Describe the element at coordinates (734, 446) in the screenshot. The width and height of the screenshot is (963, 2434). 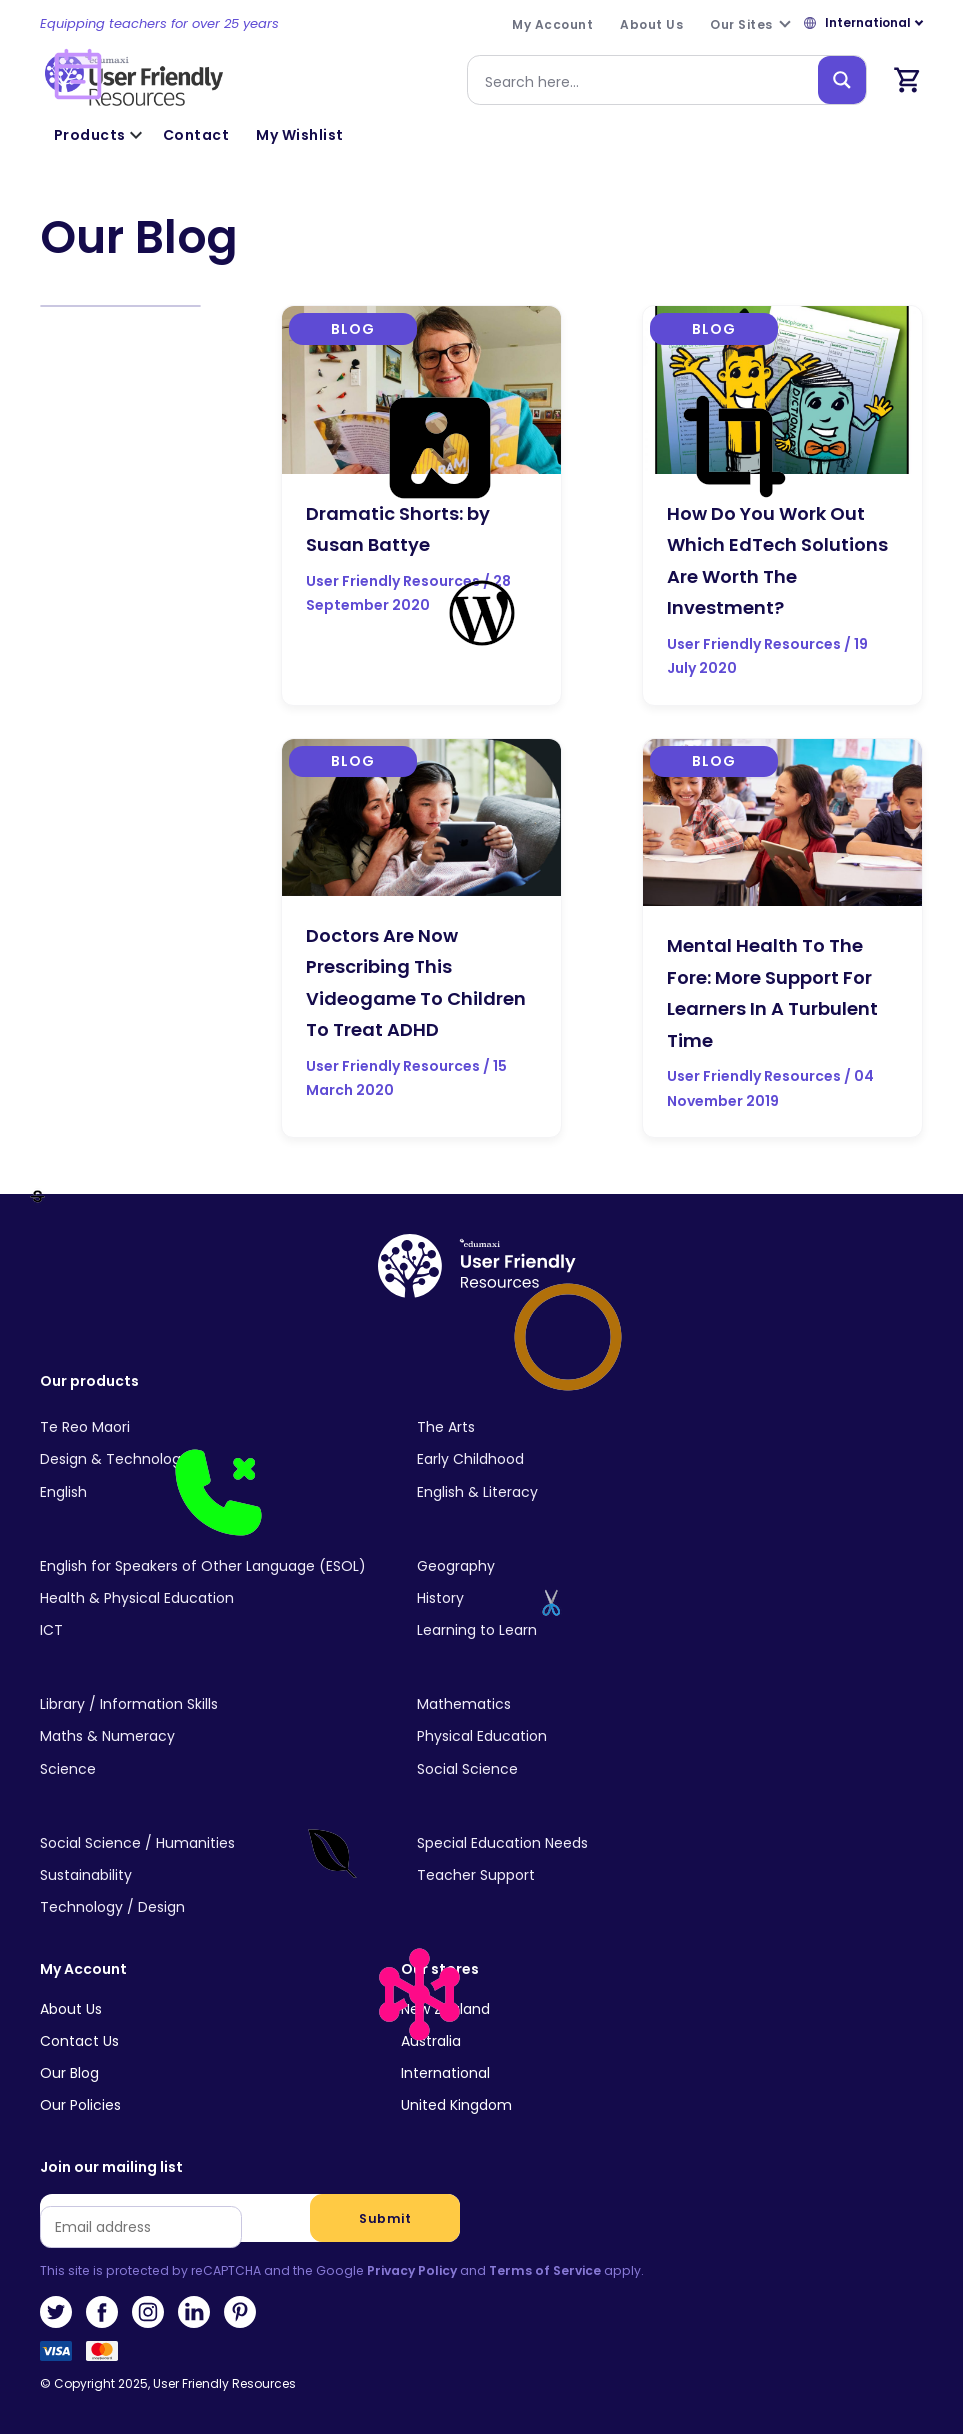
I see `crop or resize an image` at that location.